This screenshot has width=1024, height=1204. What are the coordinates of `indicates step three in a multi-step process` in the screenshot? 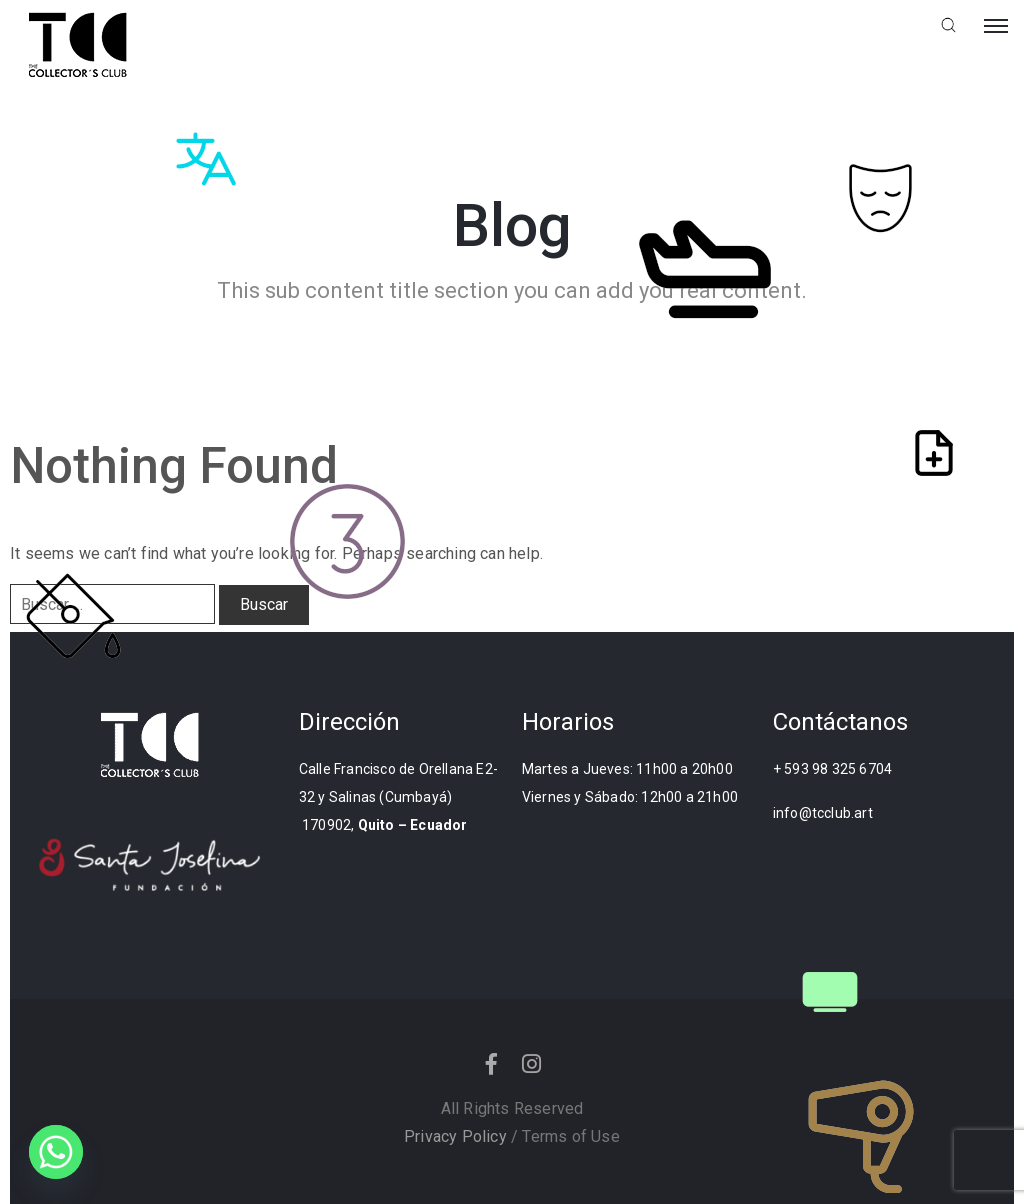 It's located at (347, 541).